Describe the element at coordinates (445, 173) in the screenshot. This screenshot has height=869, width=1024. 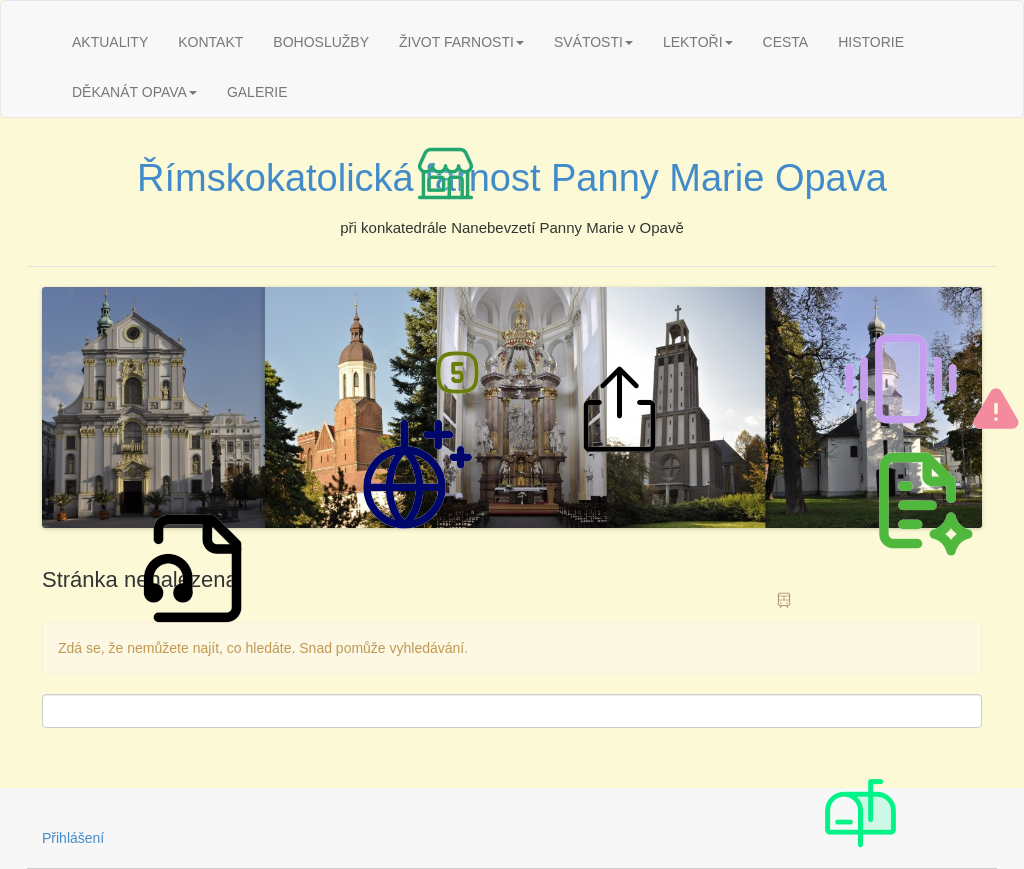
I see `browse or access the store` at that location.